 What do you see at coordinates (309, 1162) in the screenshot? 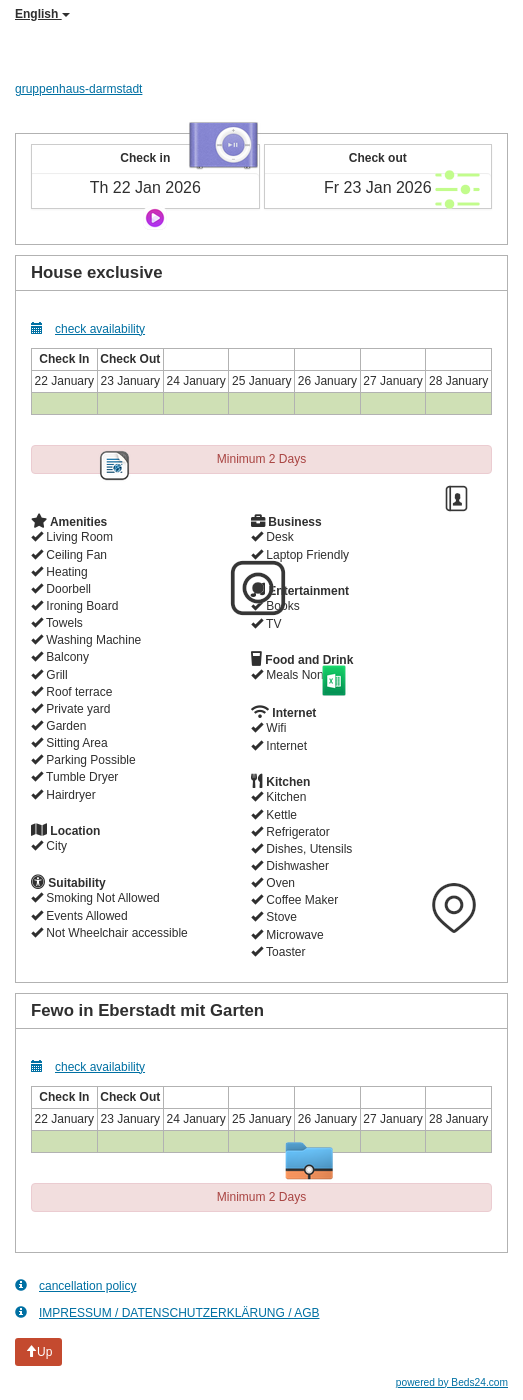
I see `folder containing pokémon typing game files` at bounding box center [309, 1162].